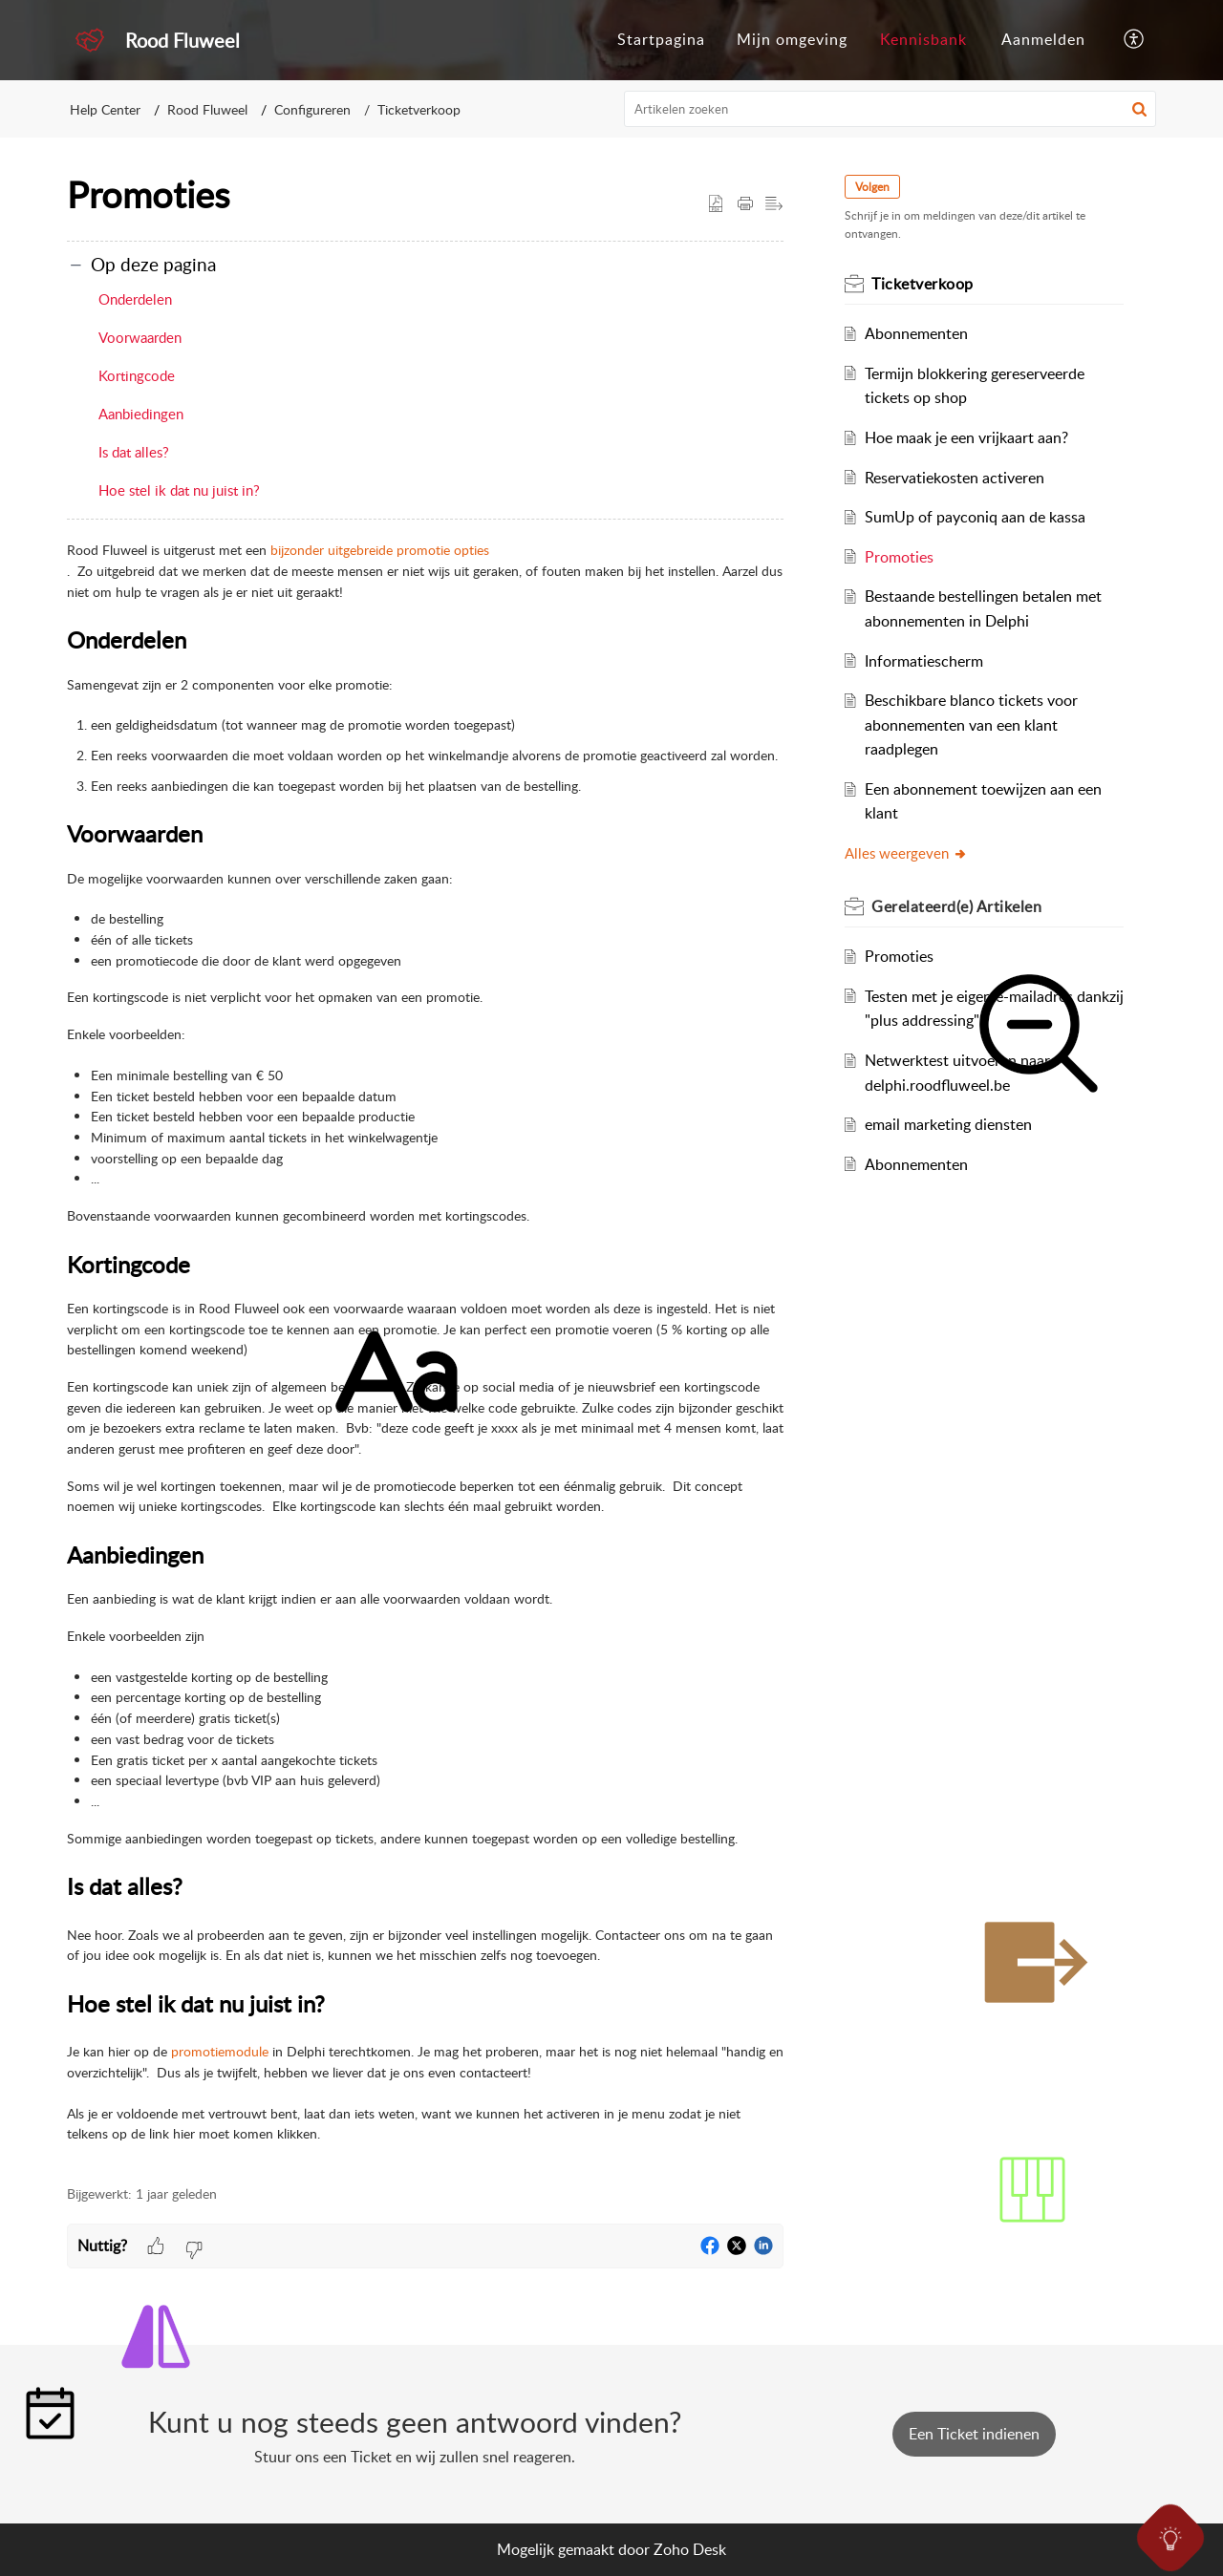 The image size is (1223, 2576). Describe the element at coordinates (1032, 2189) in the screenshot. I see `open music or piano app` at that location.